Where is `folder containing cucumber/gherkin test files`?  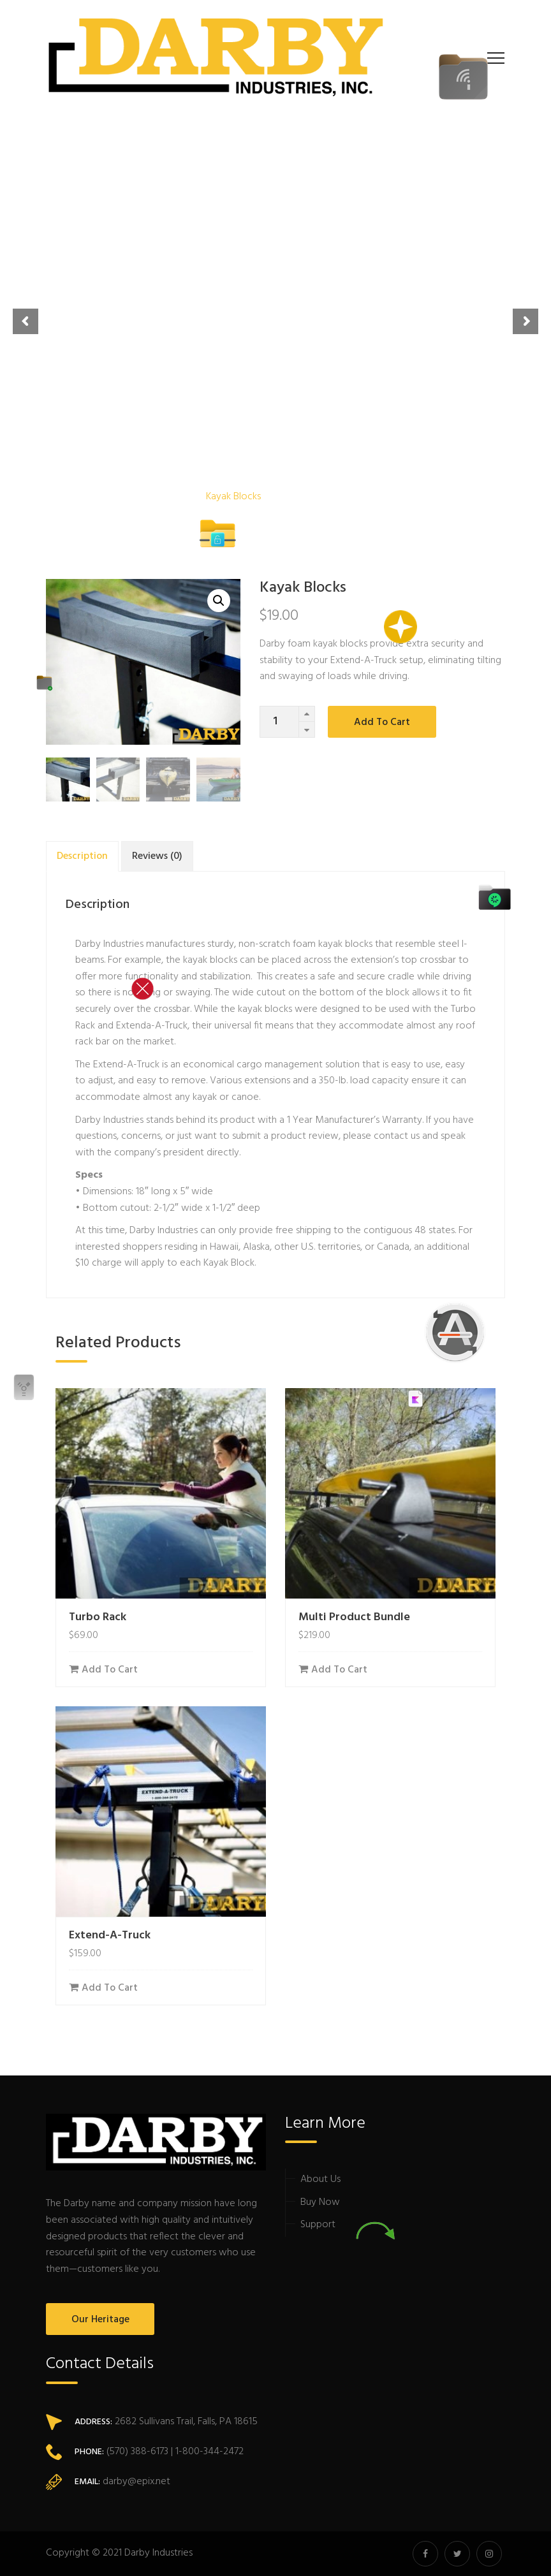 folder containing cucumber/gherkin test files is located at coordinates (494, 898).